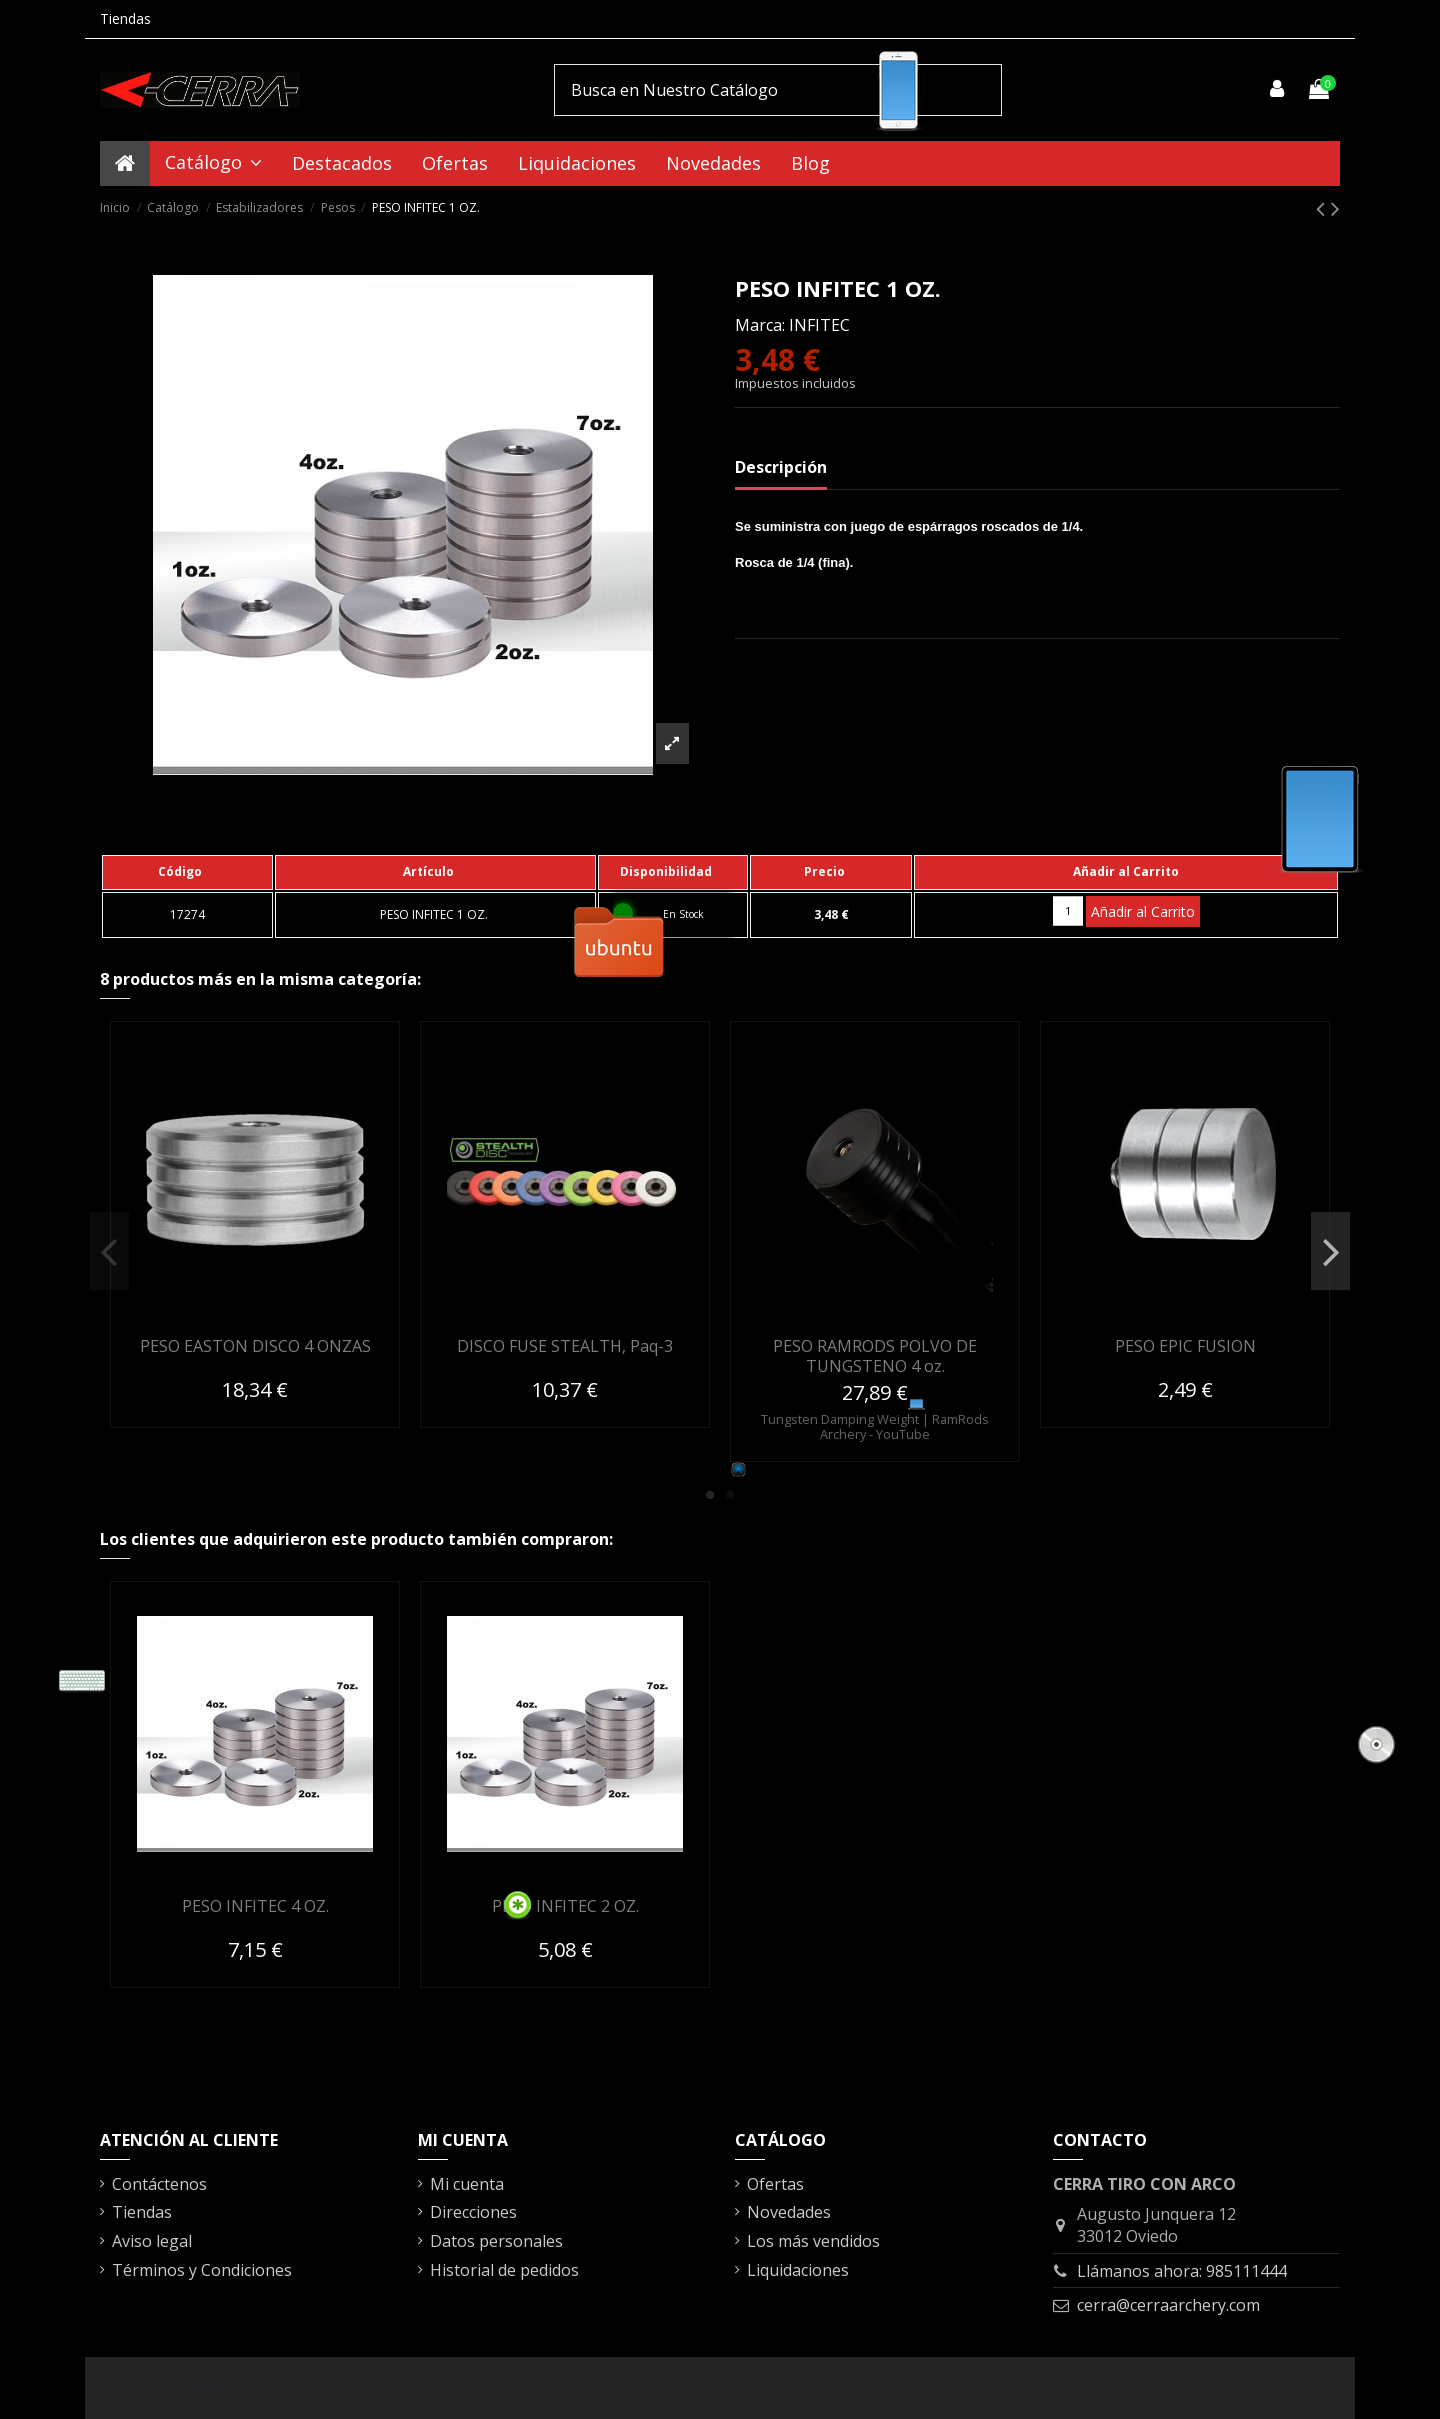  What do you see at coordinates (898, 91) in the screenshot?
I see `view connected iPhone device` at bounding box center [898, 91].